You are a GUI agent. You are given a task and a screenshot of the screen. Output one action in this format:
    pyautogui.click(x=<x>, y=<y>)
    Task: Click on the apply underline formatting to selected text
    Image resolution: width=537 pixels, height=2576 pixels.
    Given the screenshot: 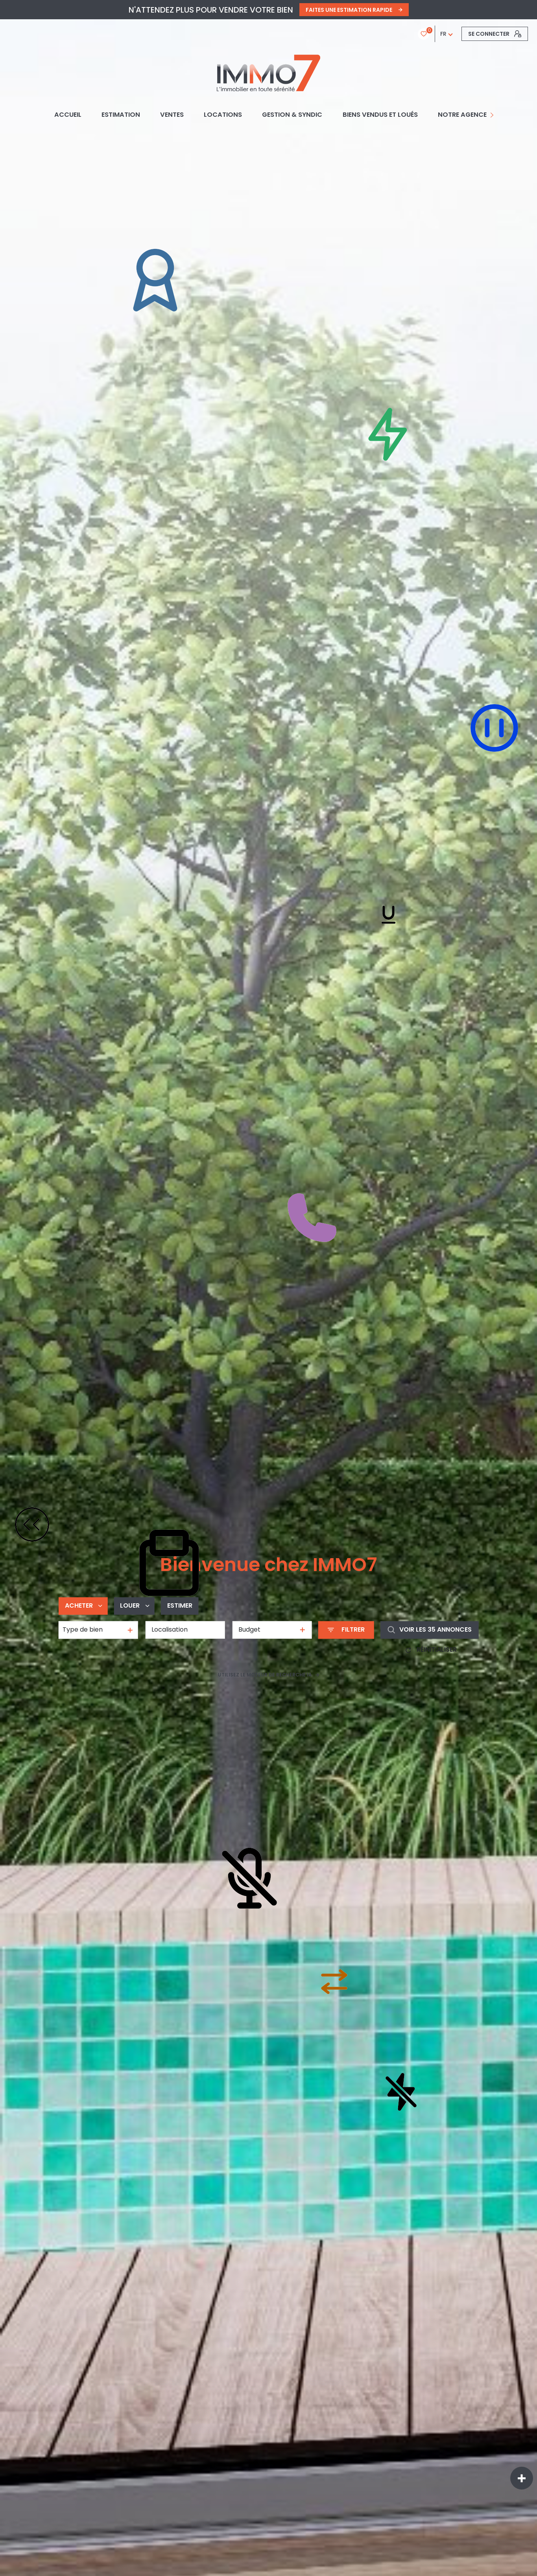 What is the action you would take?
    pyautogui.click(x=388, y=914)
    